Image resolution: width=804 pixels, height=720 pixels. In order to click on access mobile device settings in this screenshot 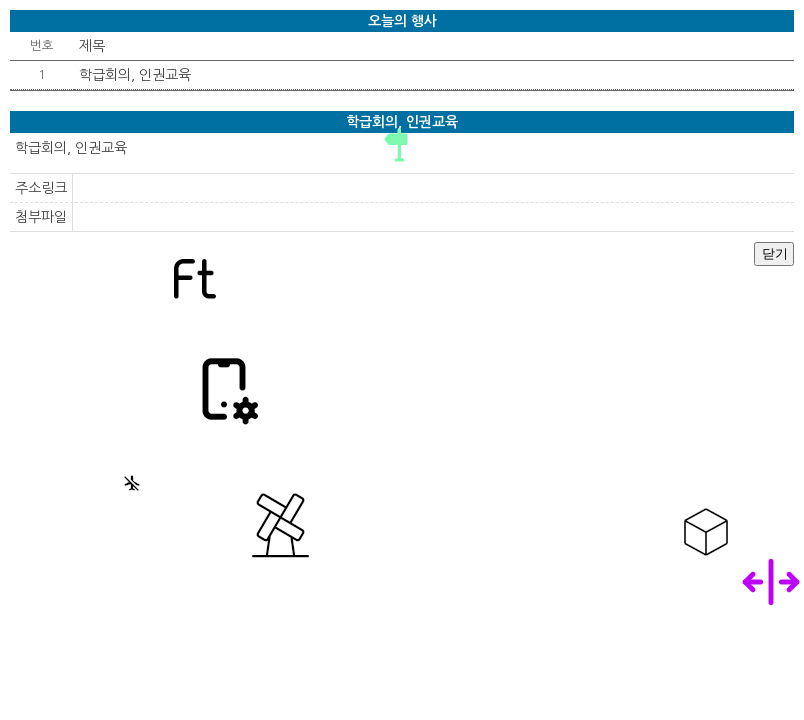, I will do `click(224, 389)`.